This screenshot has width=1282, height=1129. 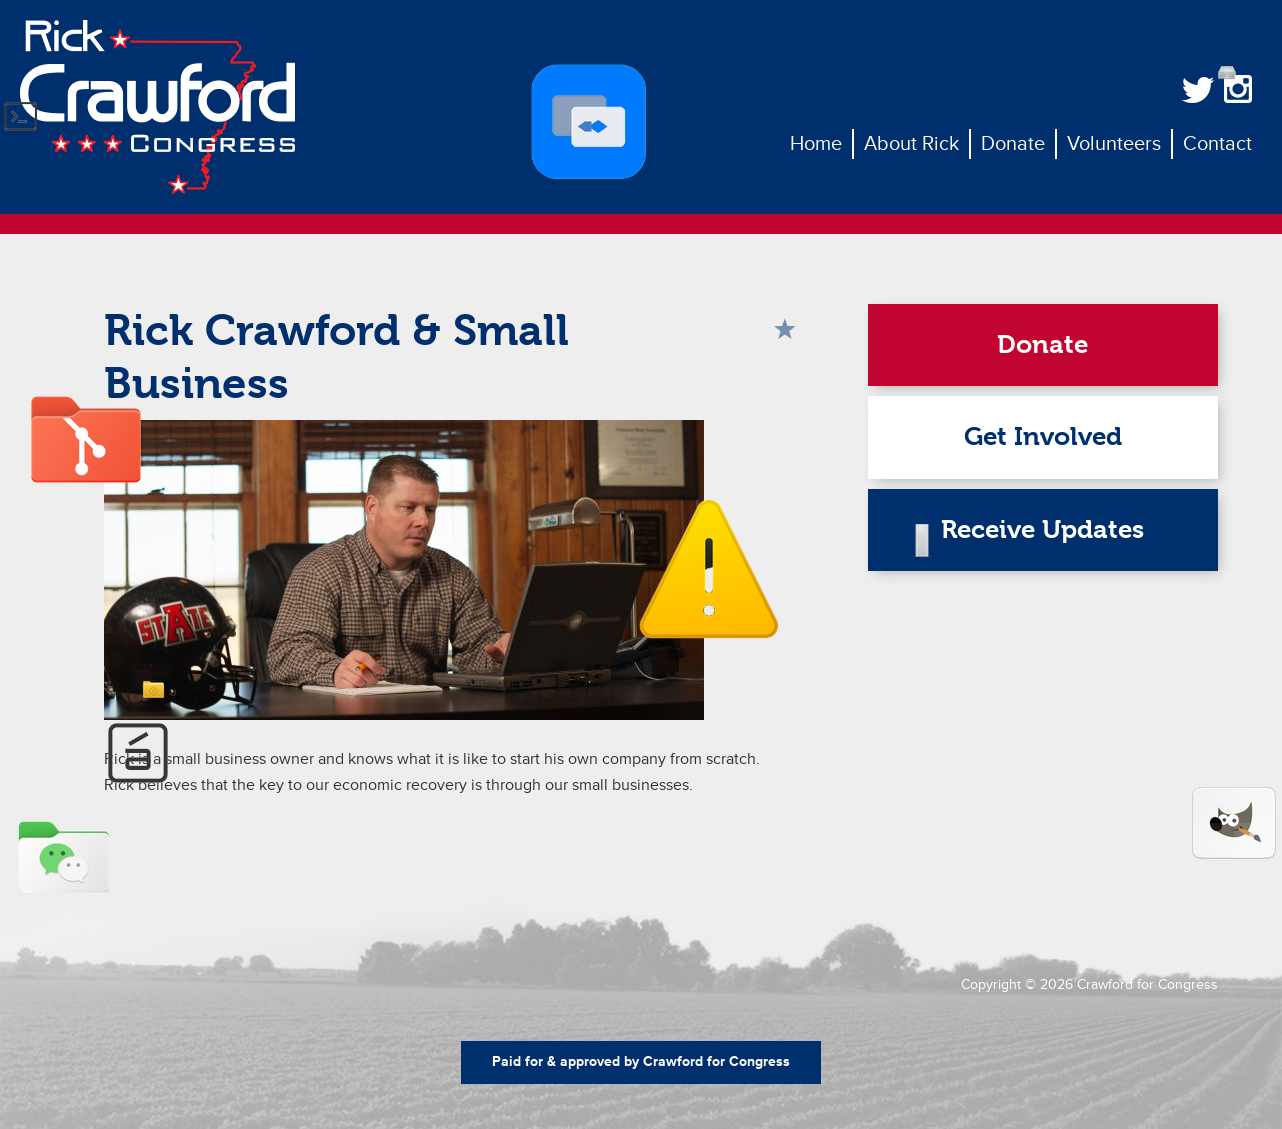 What do you see at coordinates (588, 121) in the screenshot?
I see `switch between open windows or applications` at bounding box center [588, 121].